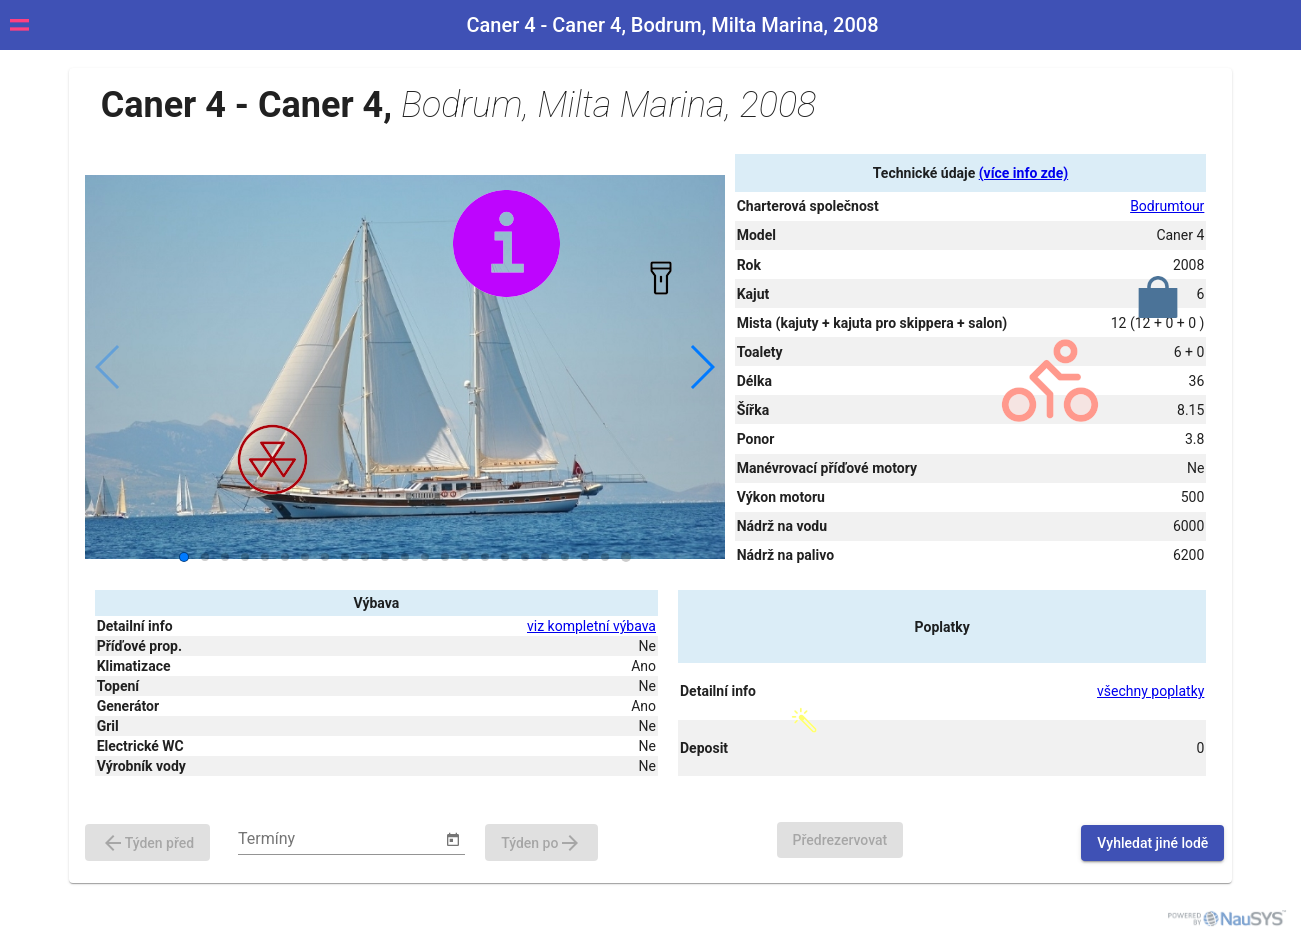 This screenshot has width=1301, height=936. Describe the element at coordinates (661, 278) in the screenshot. I see `toggle flashlight on or off` at that location.